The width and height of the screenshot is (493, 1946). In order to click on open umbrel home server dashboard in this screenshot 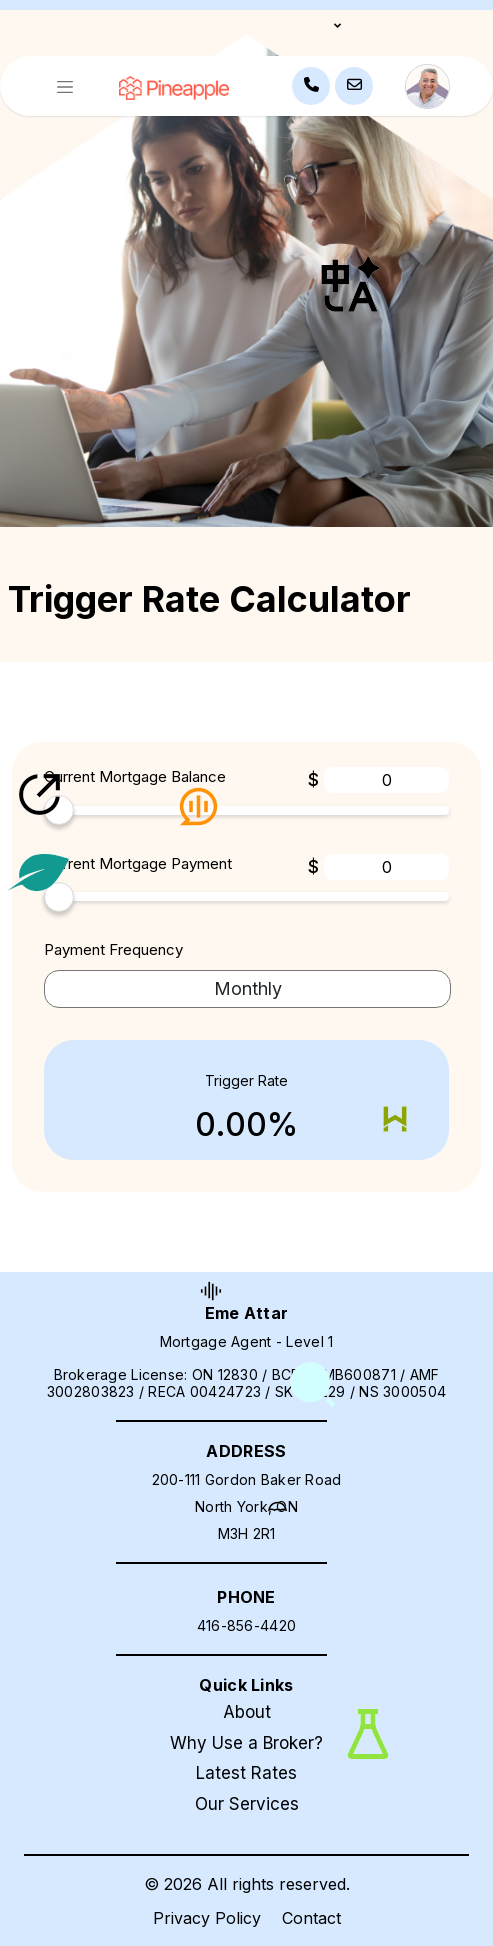, I will do `click(277, 1506)`.